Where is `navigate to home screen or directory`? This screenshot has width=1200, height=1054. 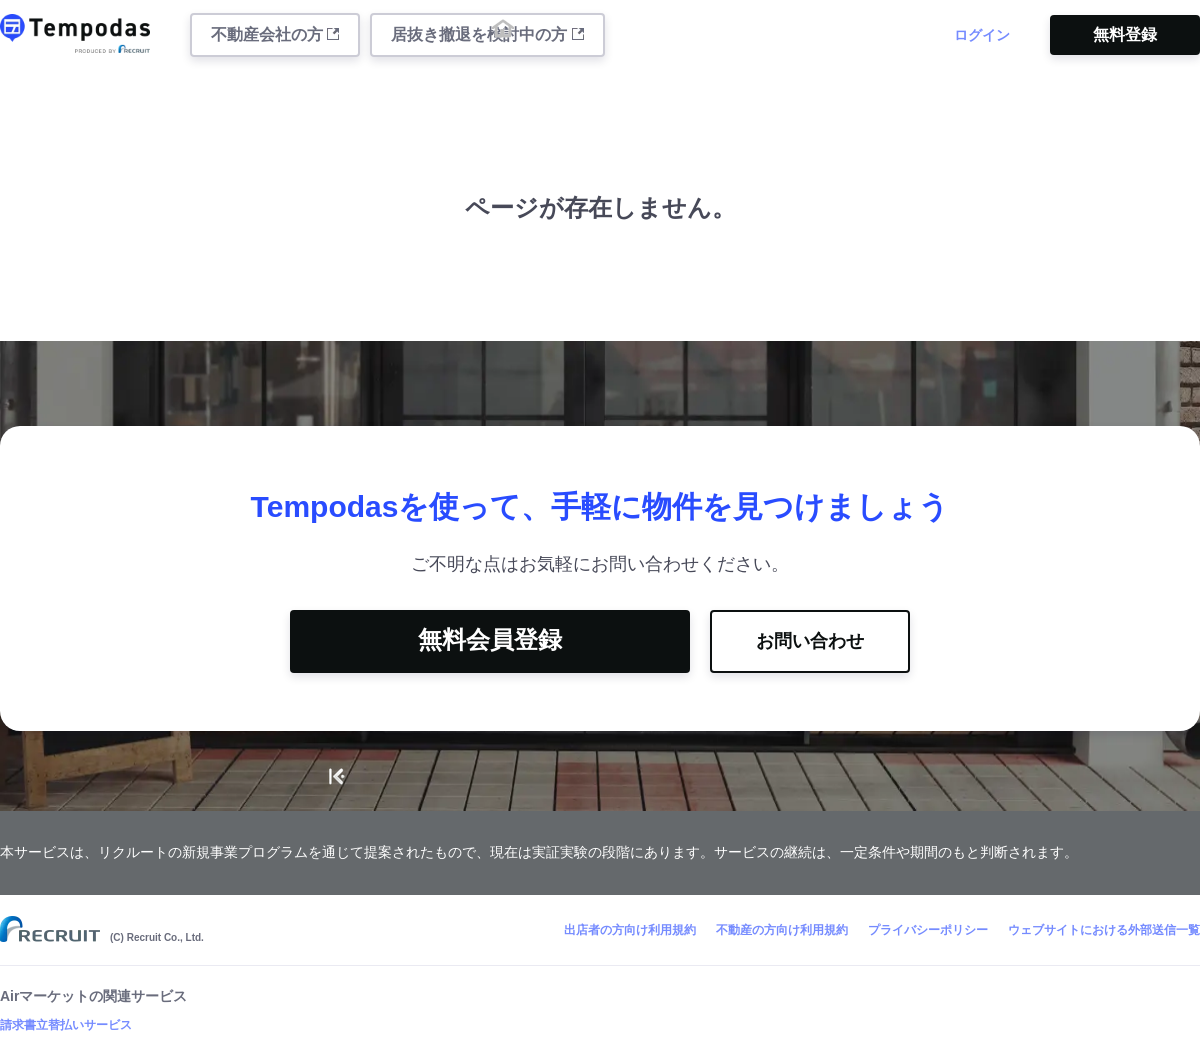
navigate to home screen or directory is located at coordinates (503, 29).